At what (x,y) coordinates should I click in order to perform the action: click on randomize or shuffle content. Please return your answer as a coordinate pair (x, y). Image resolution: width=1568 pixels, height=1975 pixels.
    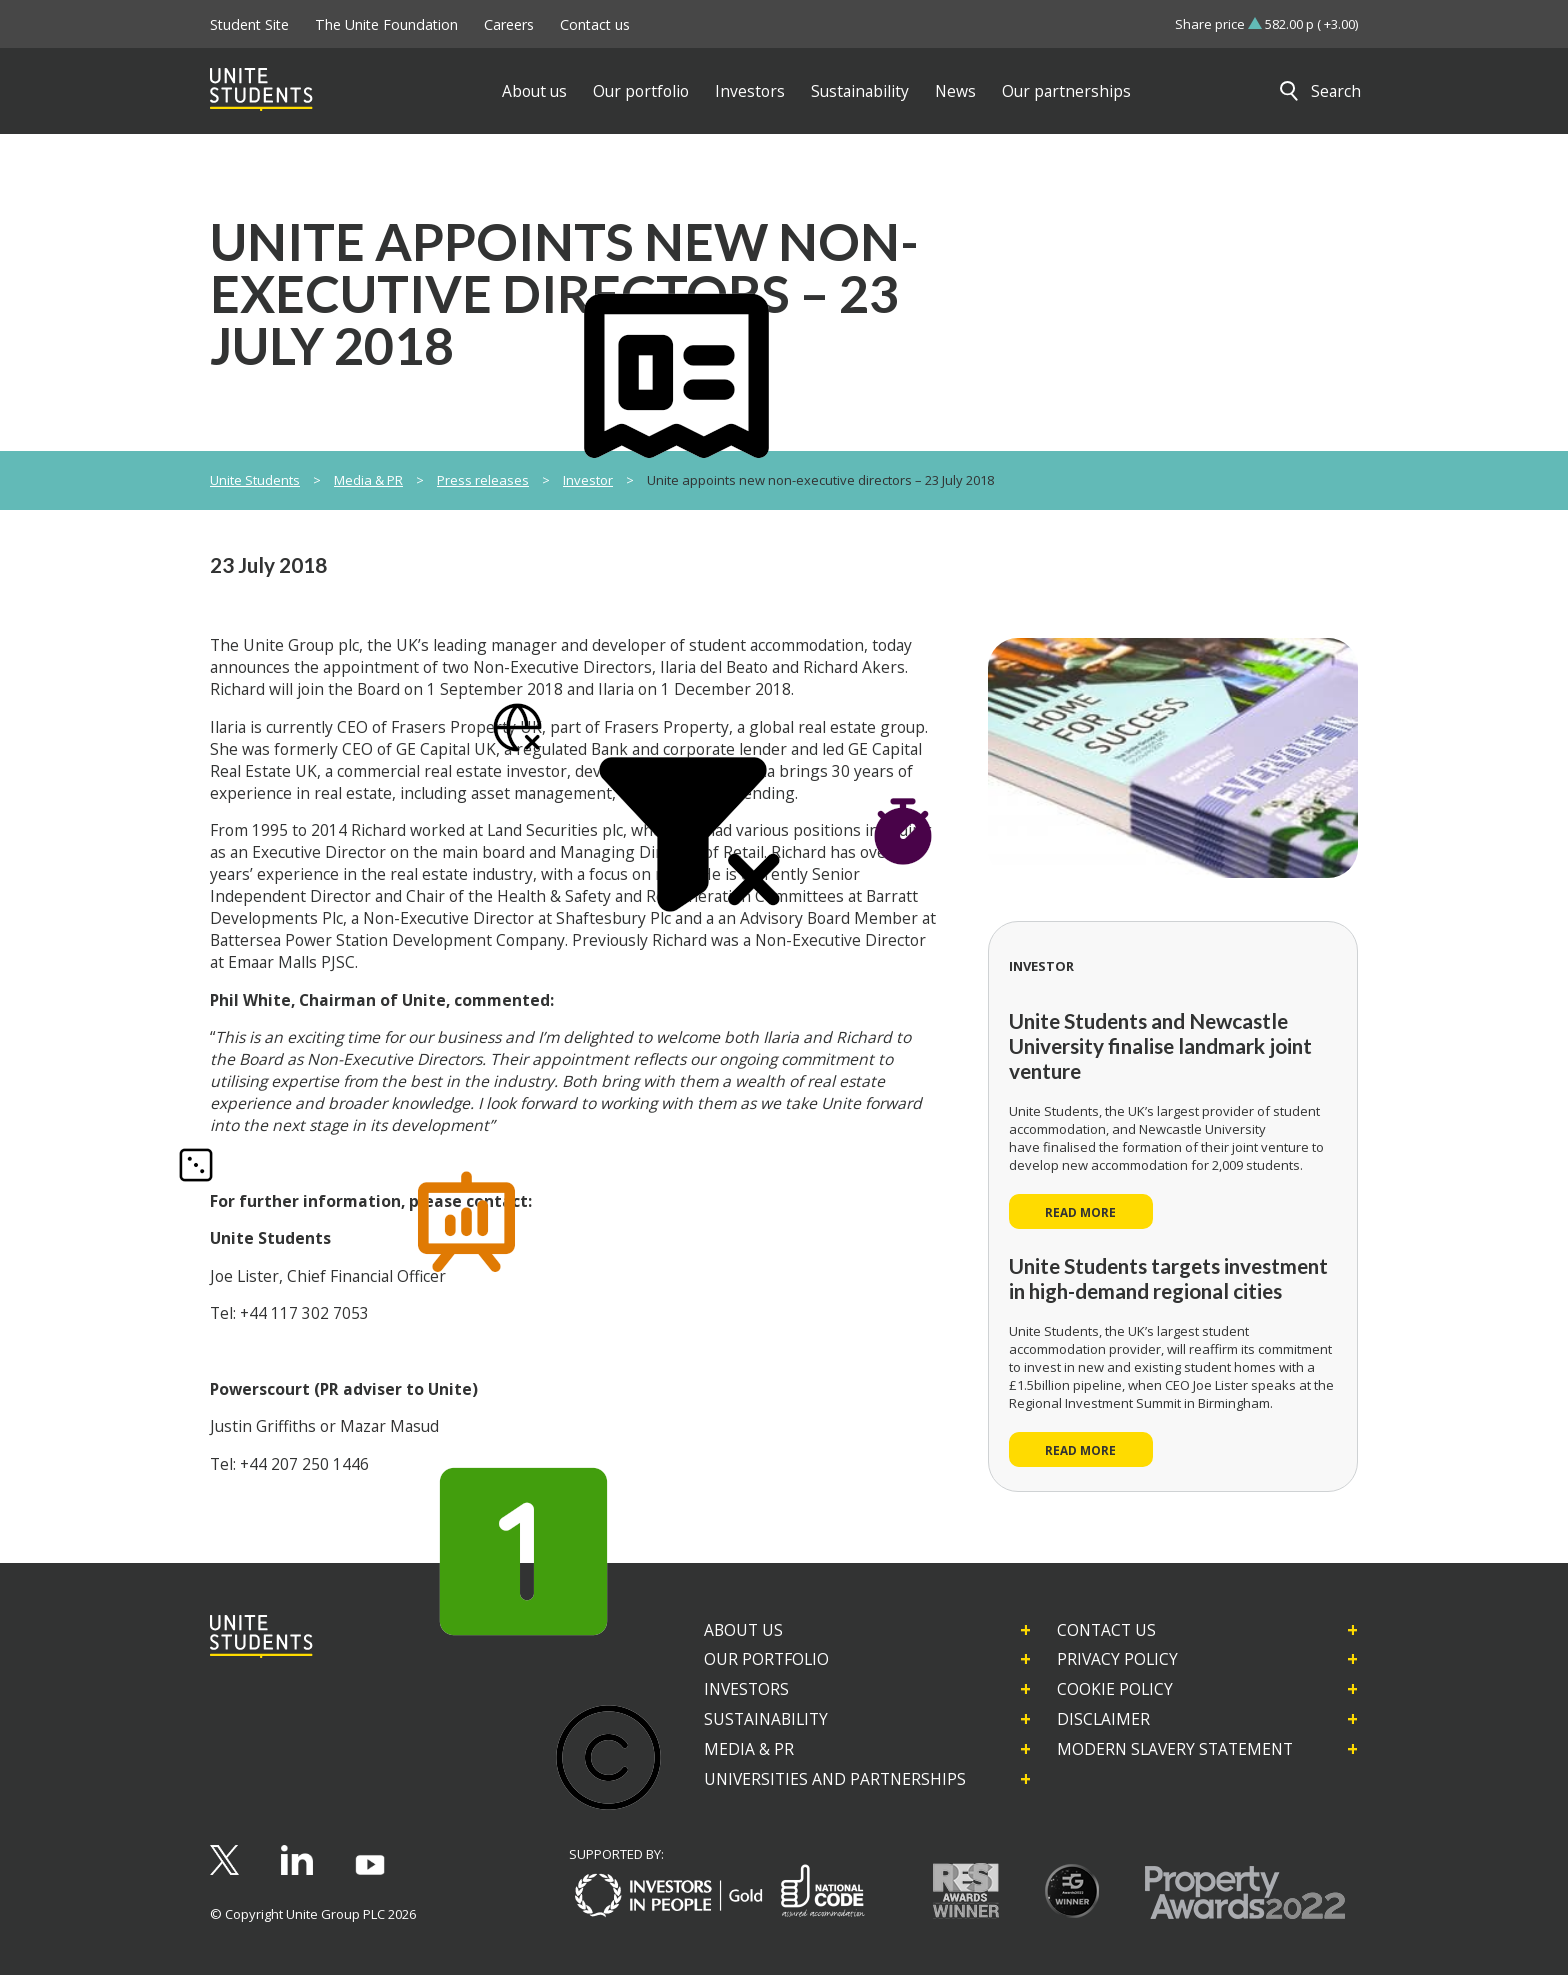
    Looking at the image, I should click on (196, 1165).